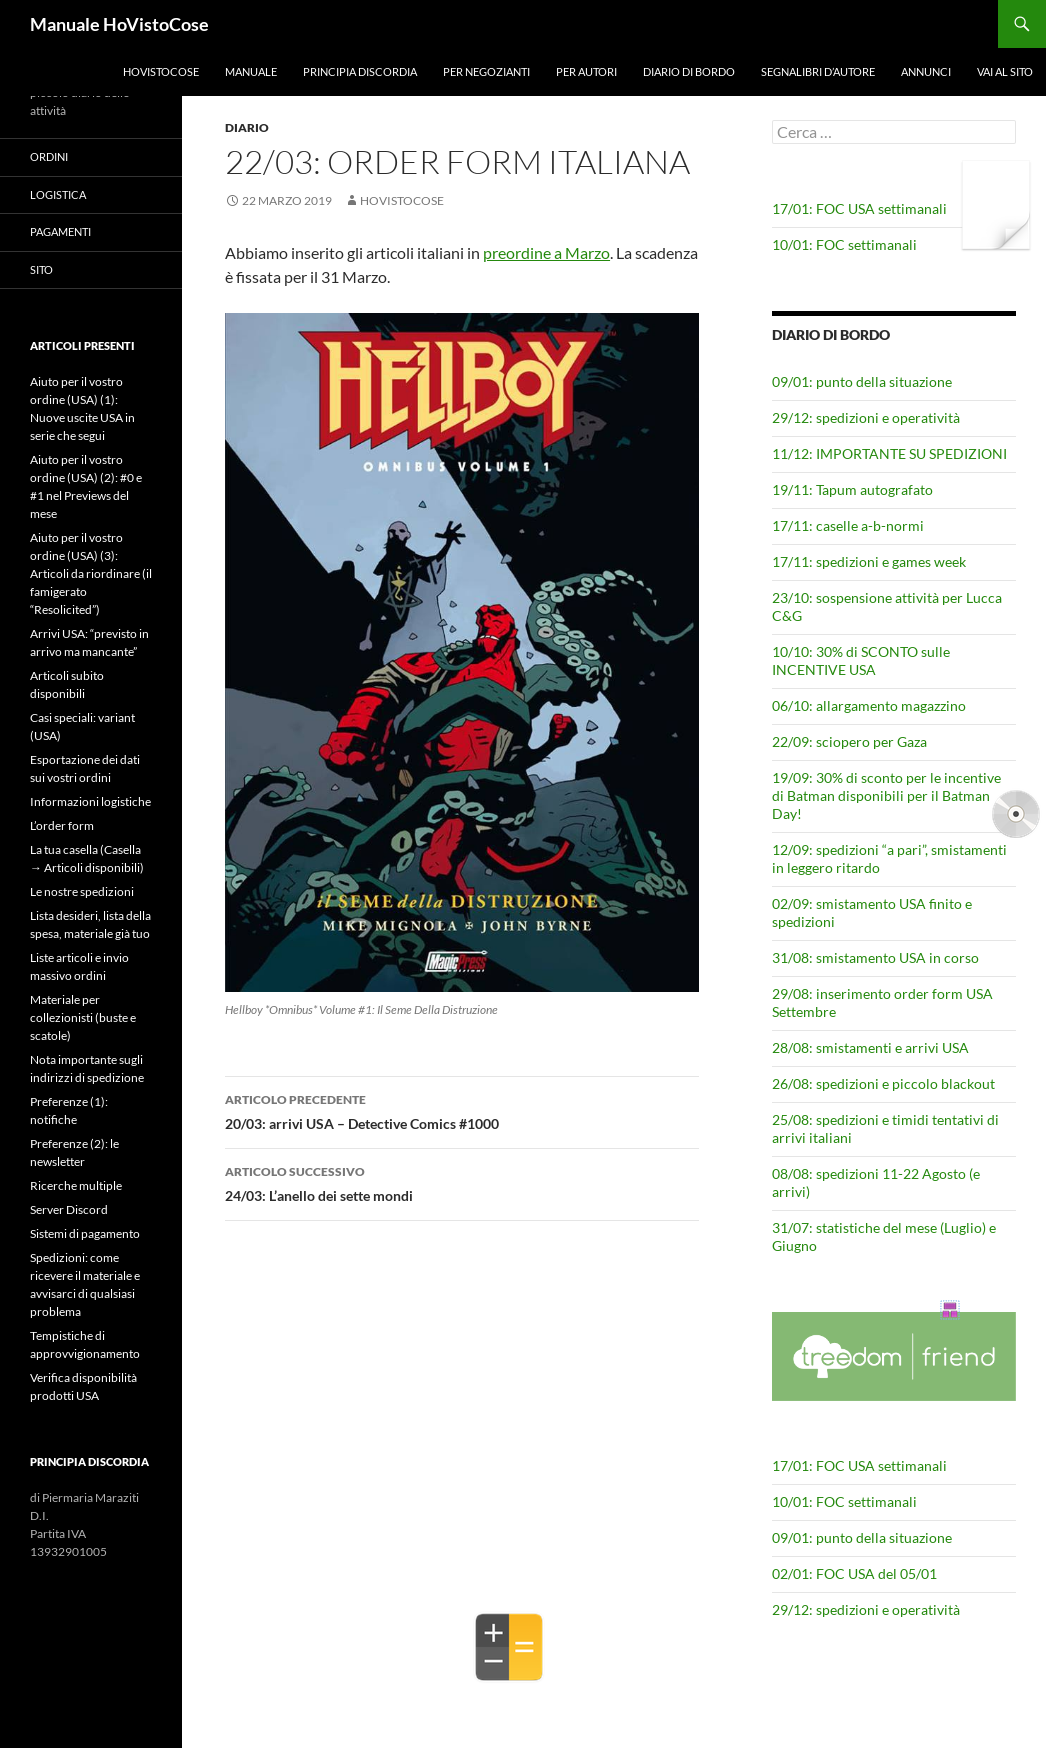  Describe the element at coordinates (950, 1310) in the screenshot. I see `select all items in the current view` at that location.